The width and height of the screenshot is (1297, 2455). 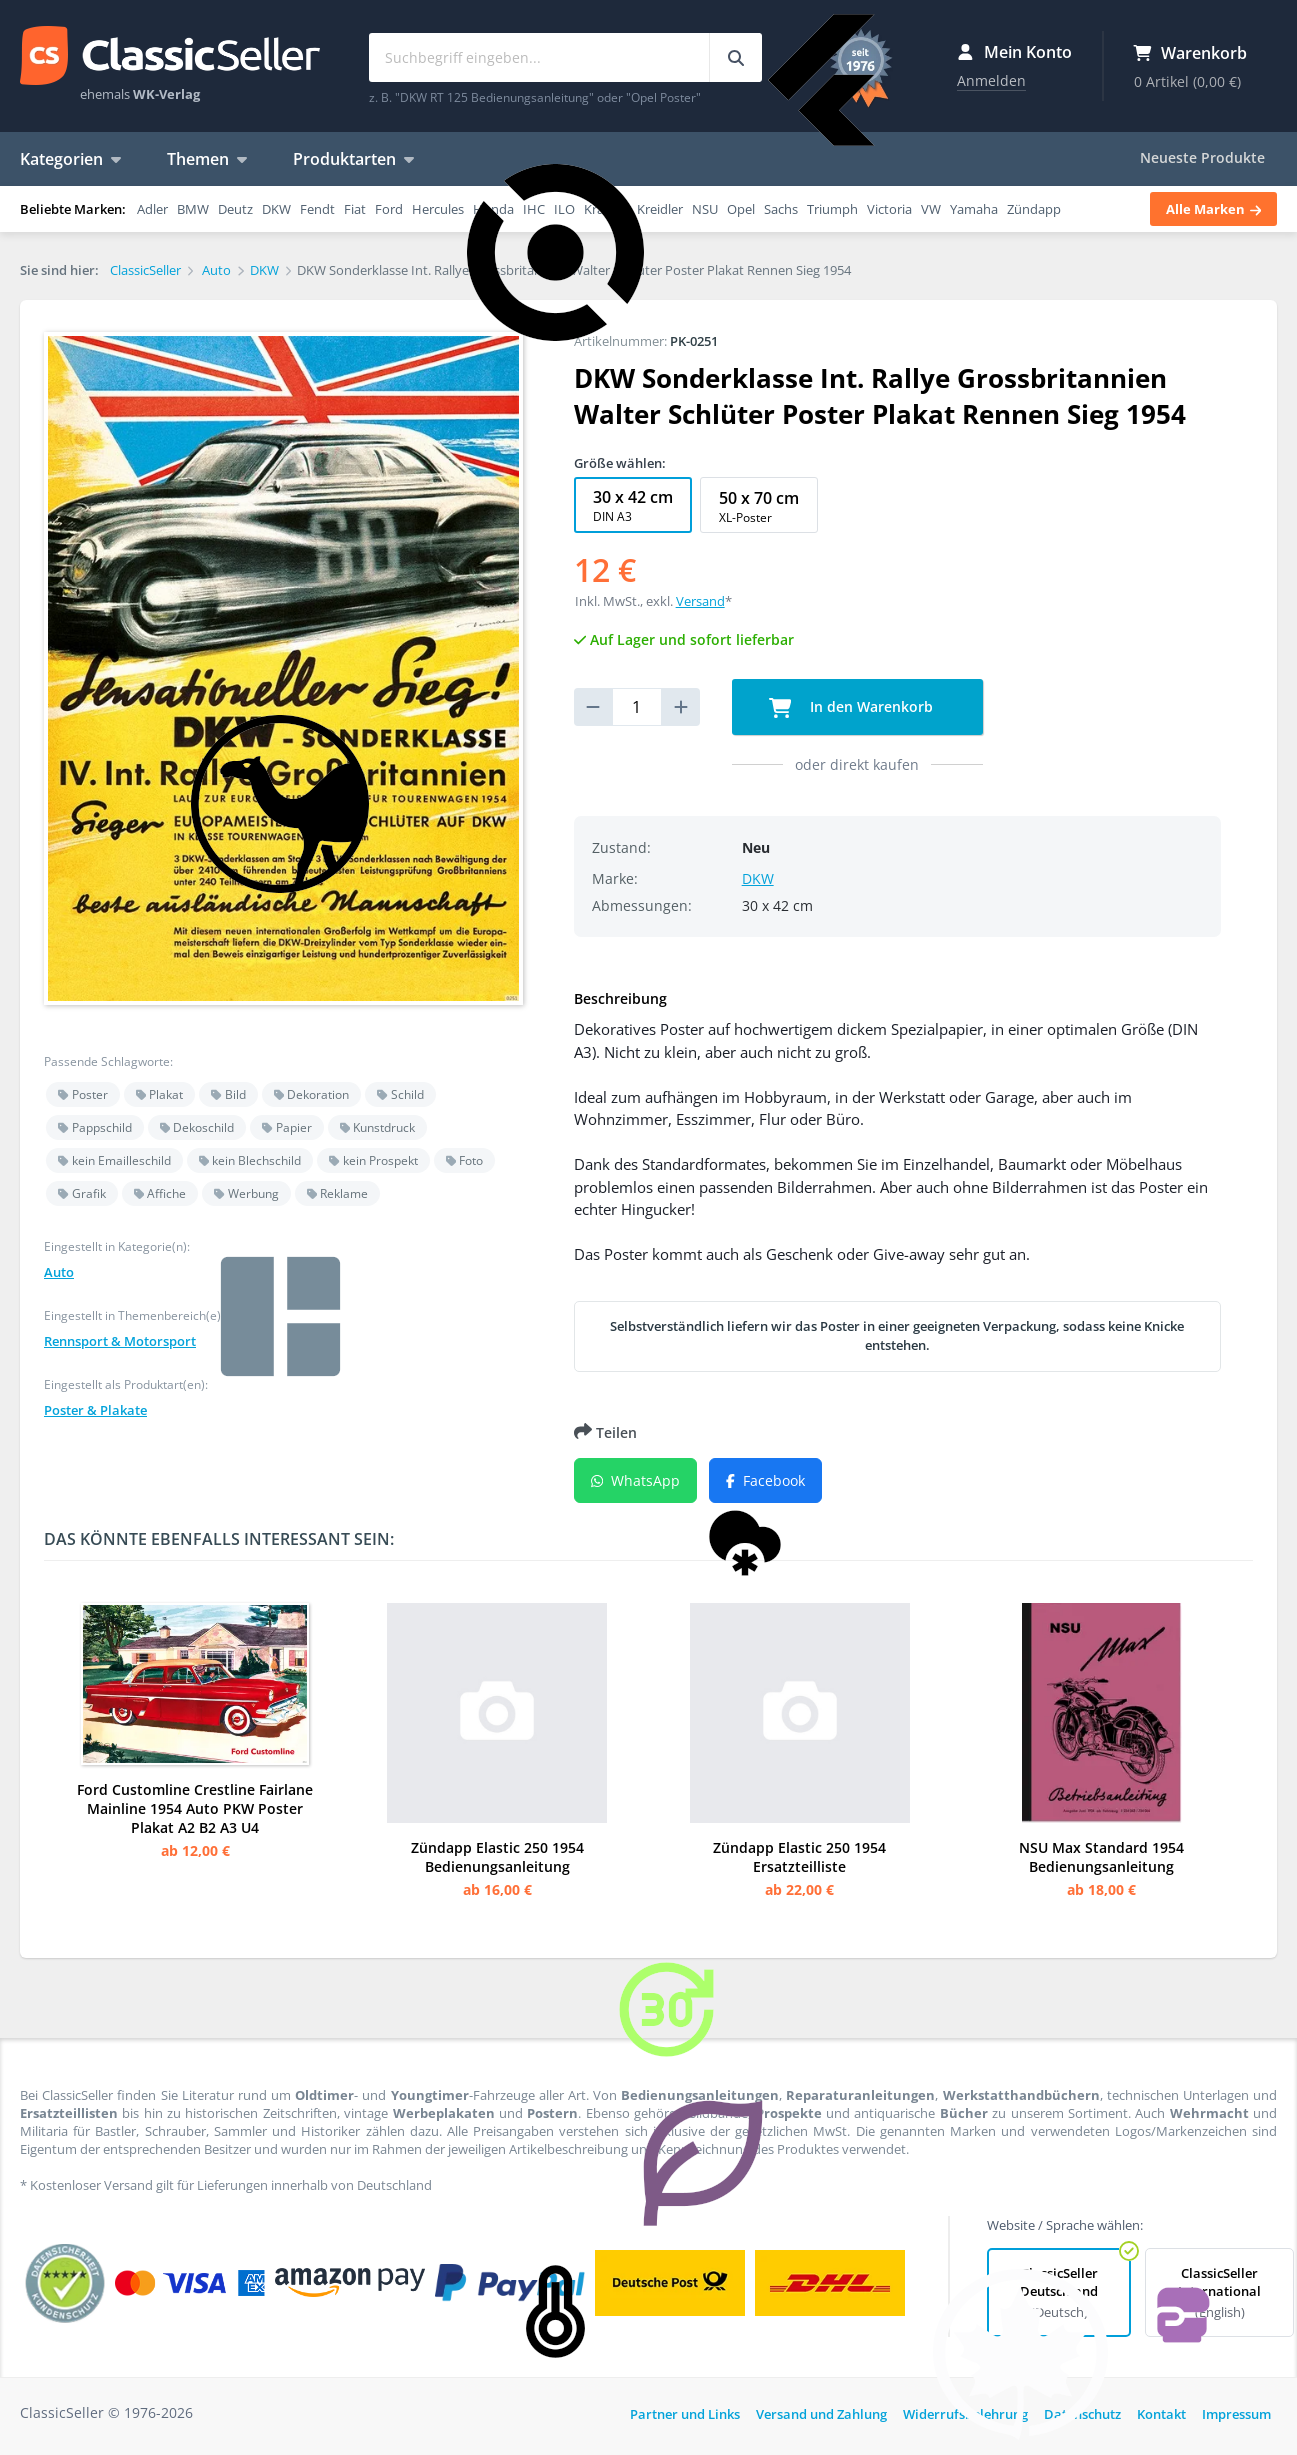 What do you see at coordinates (555, 252) in the screenshot?
I see `open void linux application` at bounding box center [555, 252].